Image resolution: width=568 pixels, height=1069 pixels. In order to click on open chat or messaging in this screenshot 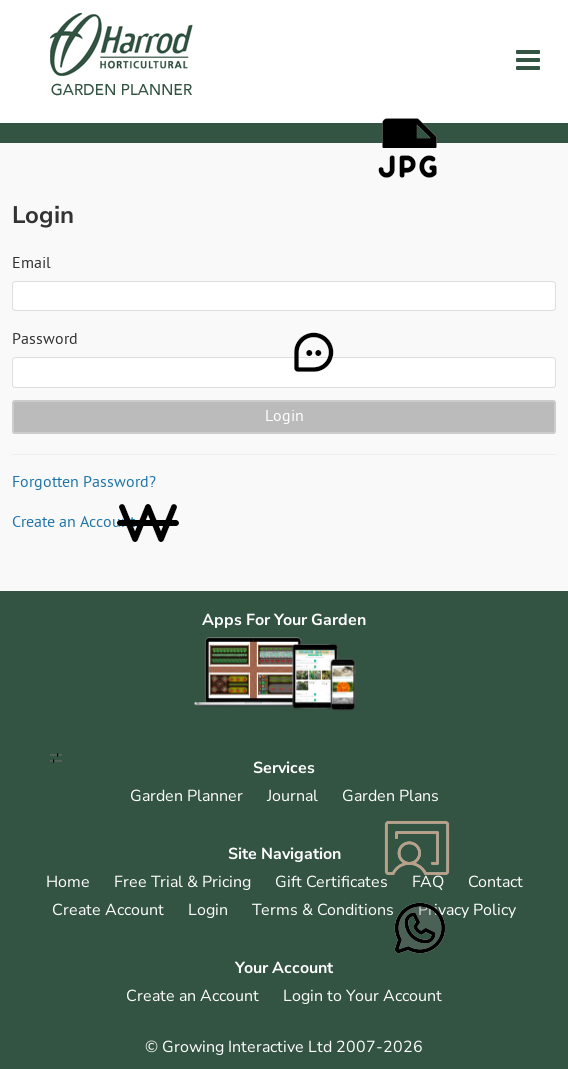, I will do `click(313, 353)`.